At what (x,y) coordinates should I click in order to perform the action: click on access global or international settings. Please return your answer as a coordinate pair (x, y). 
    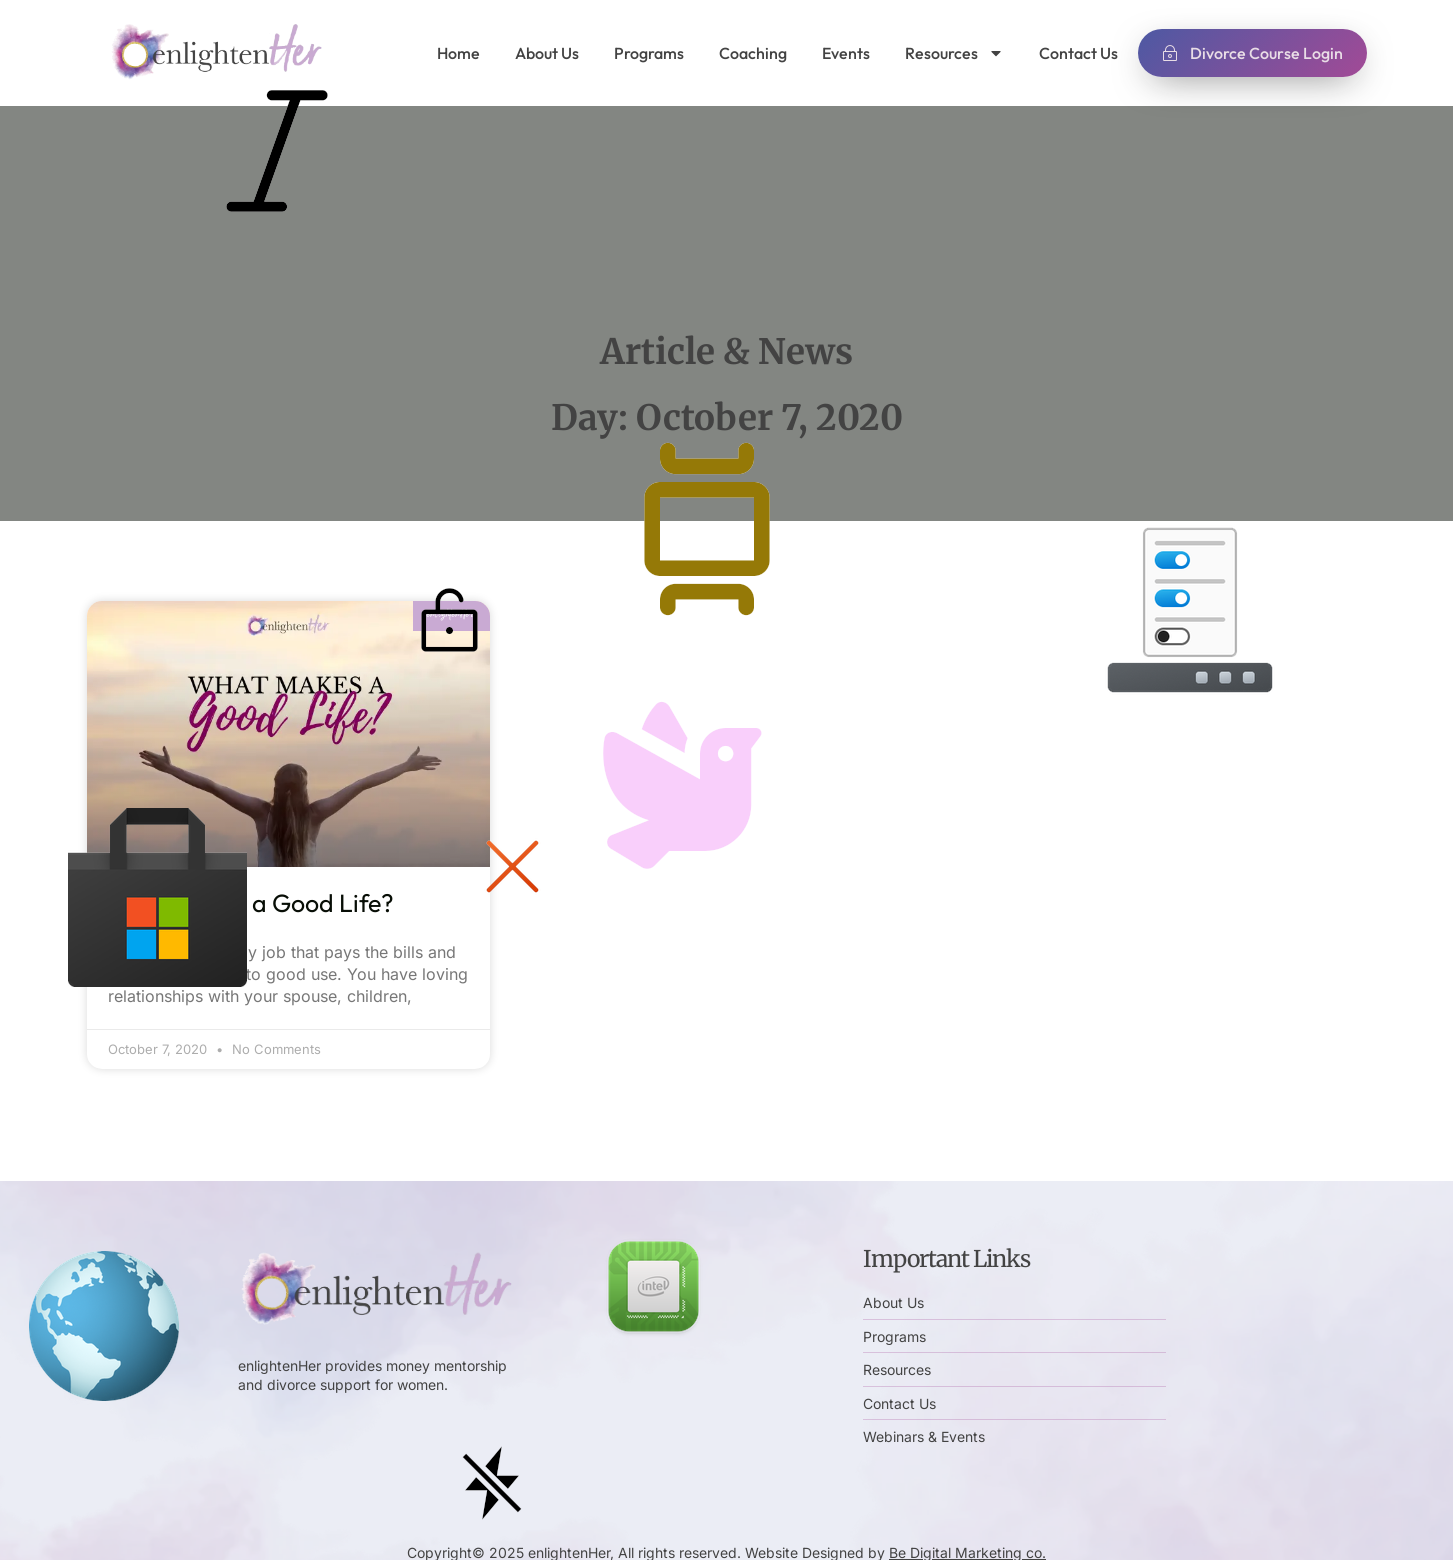
    Looking at the image, I should click on (104, 1326).